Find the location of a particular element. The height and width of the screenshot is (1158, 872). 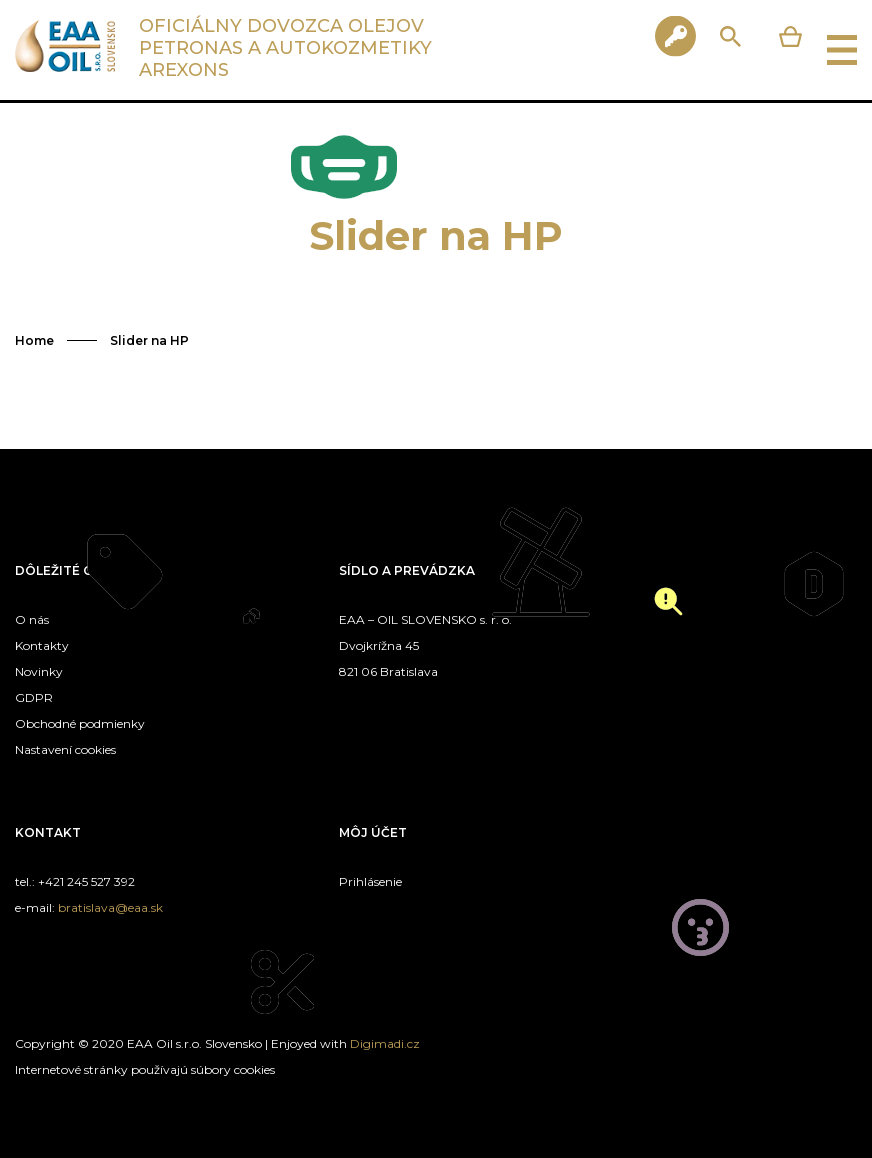

access wind energy or renewable power settings is located at coordinates (541, 564).